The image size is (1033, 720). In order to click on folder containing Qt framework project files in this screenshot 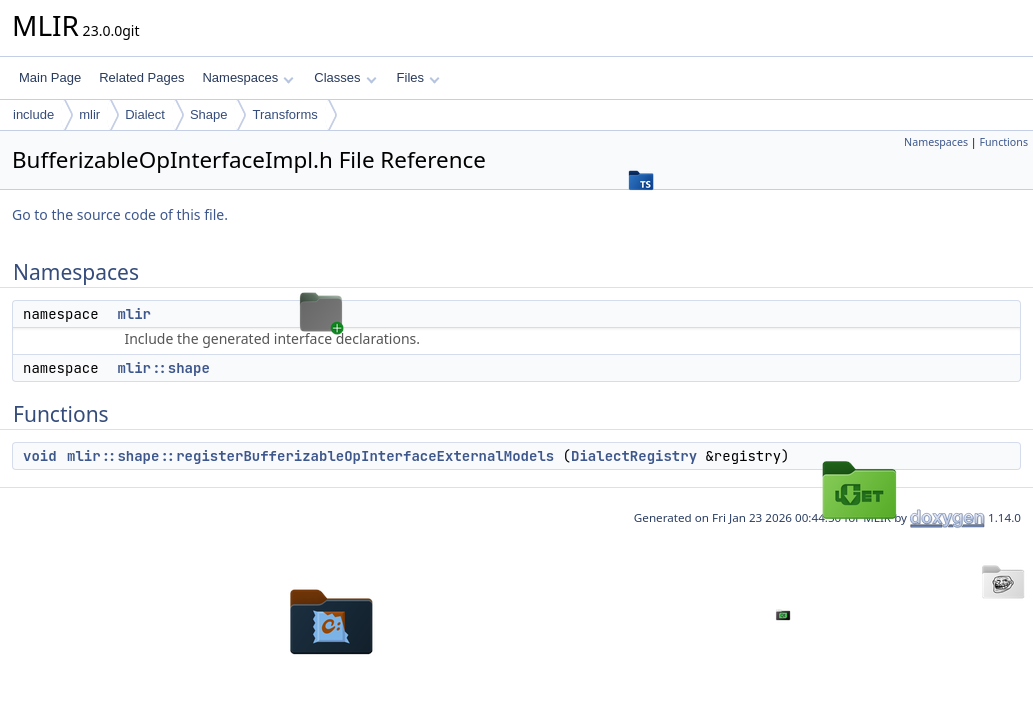, I will do `click(783, 615)`.